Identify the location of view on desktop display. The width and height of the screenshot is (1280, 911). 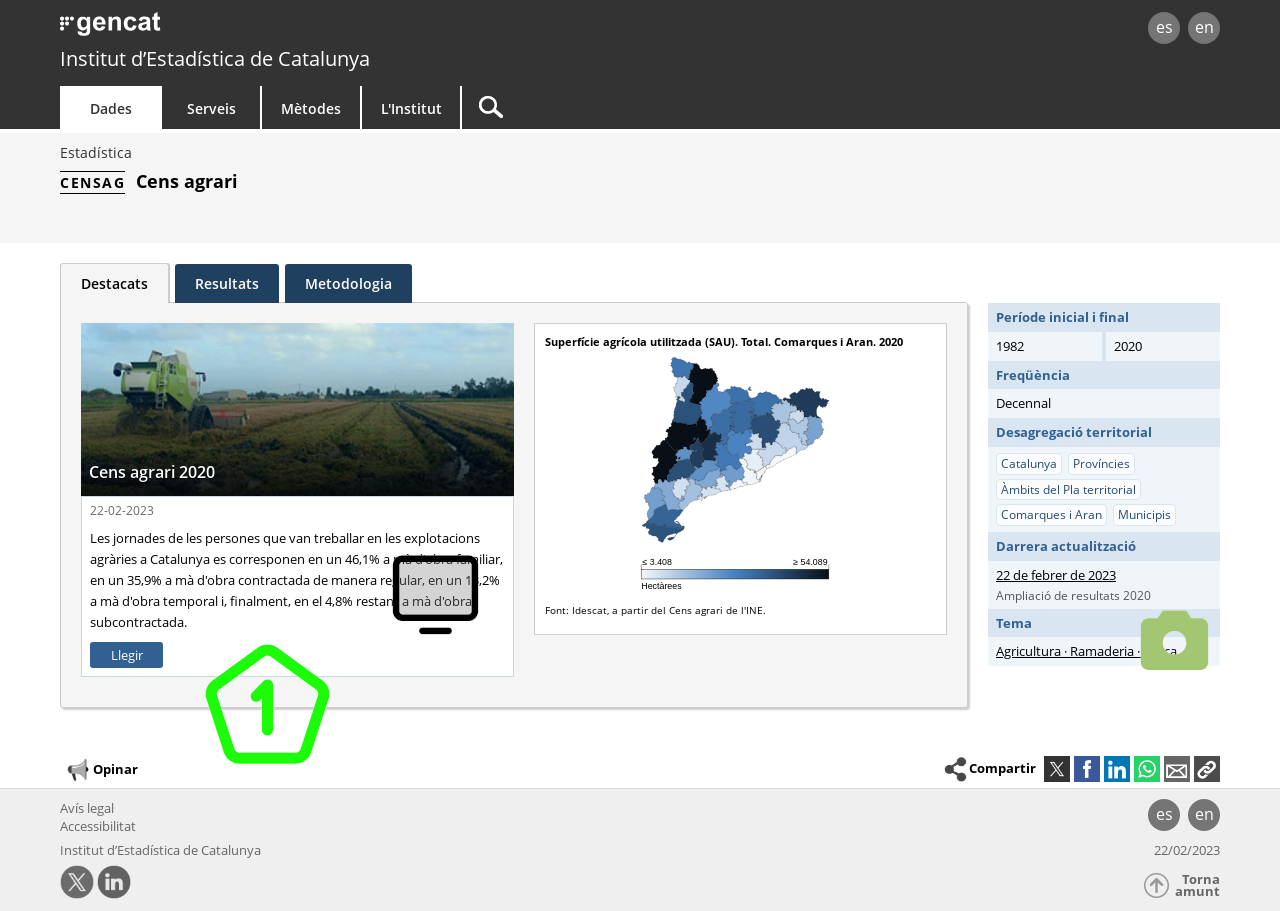
(435, 591).